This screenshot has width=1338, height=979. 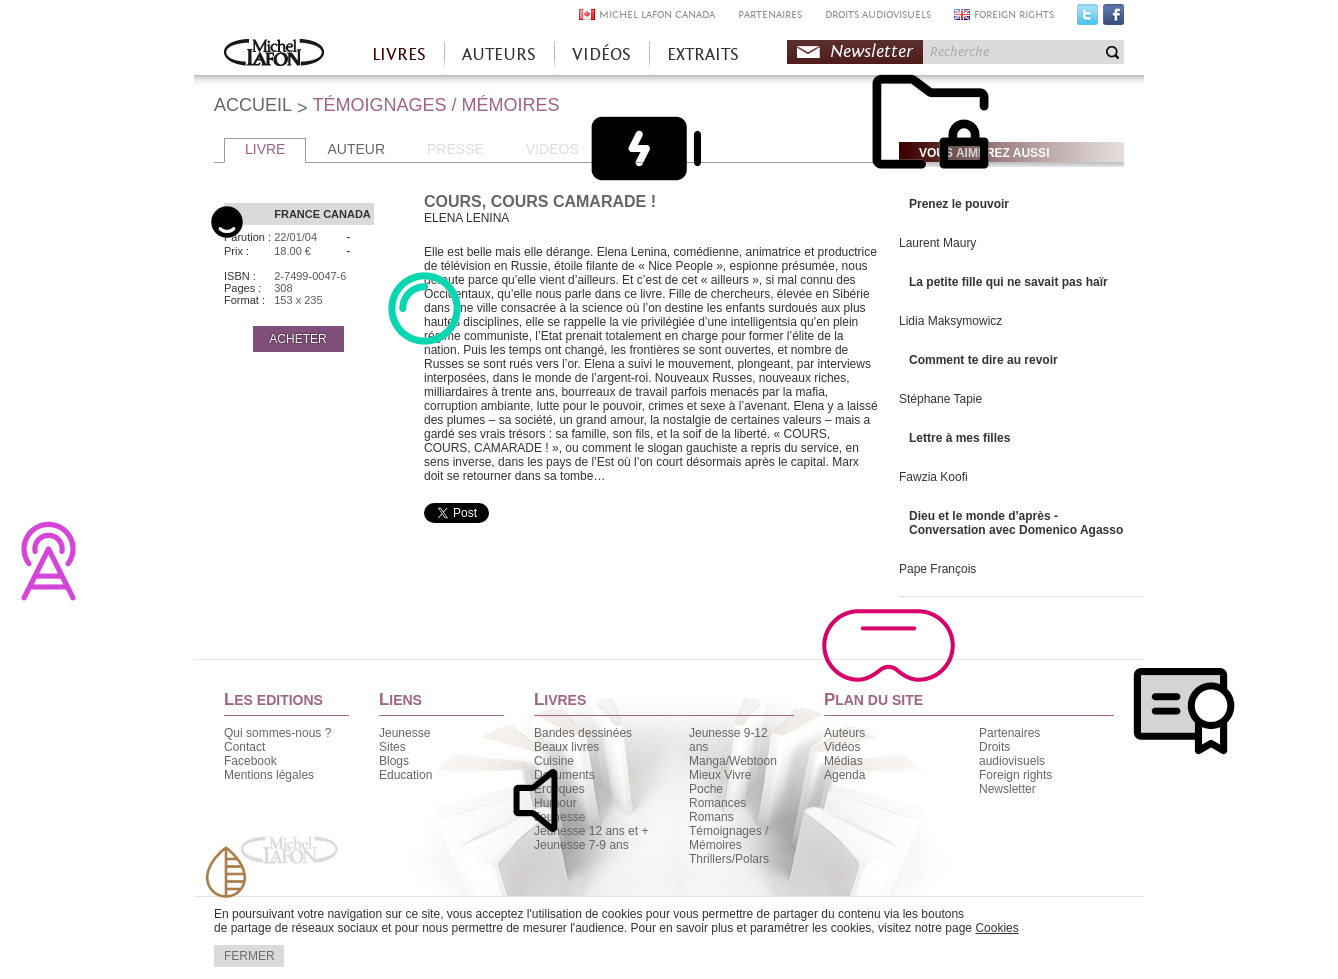 I want to click on apply inner shadow effect to bottom edge, so click(x=227, y=222).